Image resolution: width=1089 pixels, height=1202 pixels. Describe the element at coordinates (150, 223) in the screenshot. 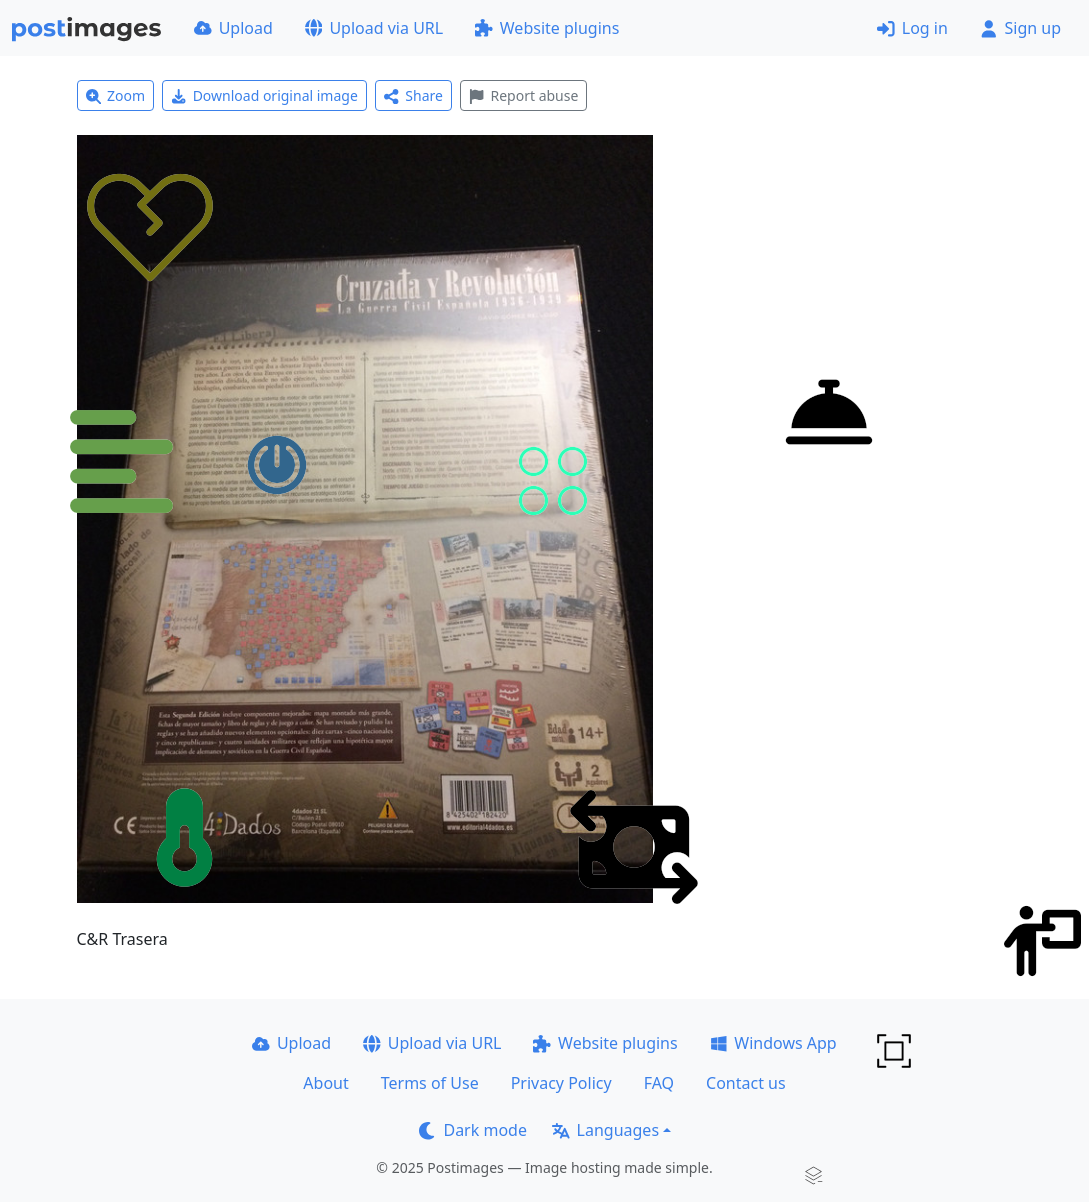

I see `unlike or remove from favorites` at that location.